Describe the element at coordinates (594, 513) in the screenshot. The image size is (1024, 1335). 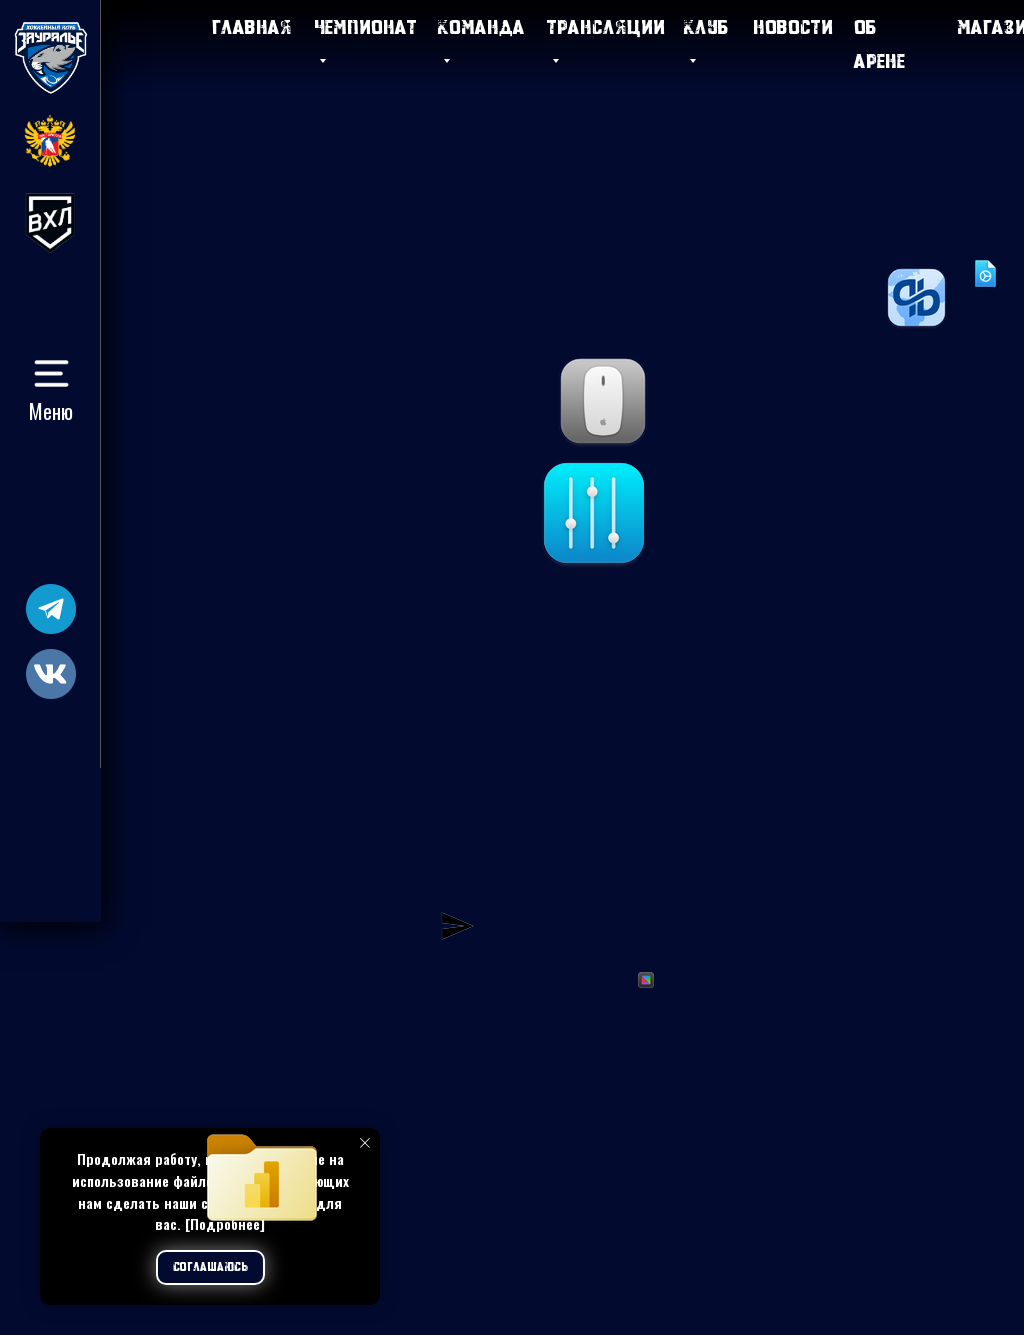
I see `open easyeffects audio processing app` at that location.